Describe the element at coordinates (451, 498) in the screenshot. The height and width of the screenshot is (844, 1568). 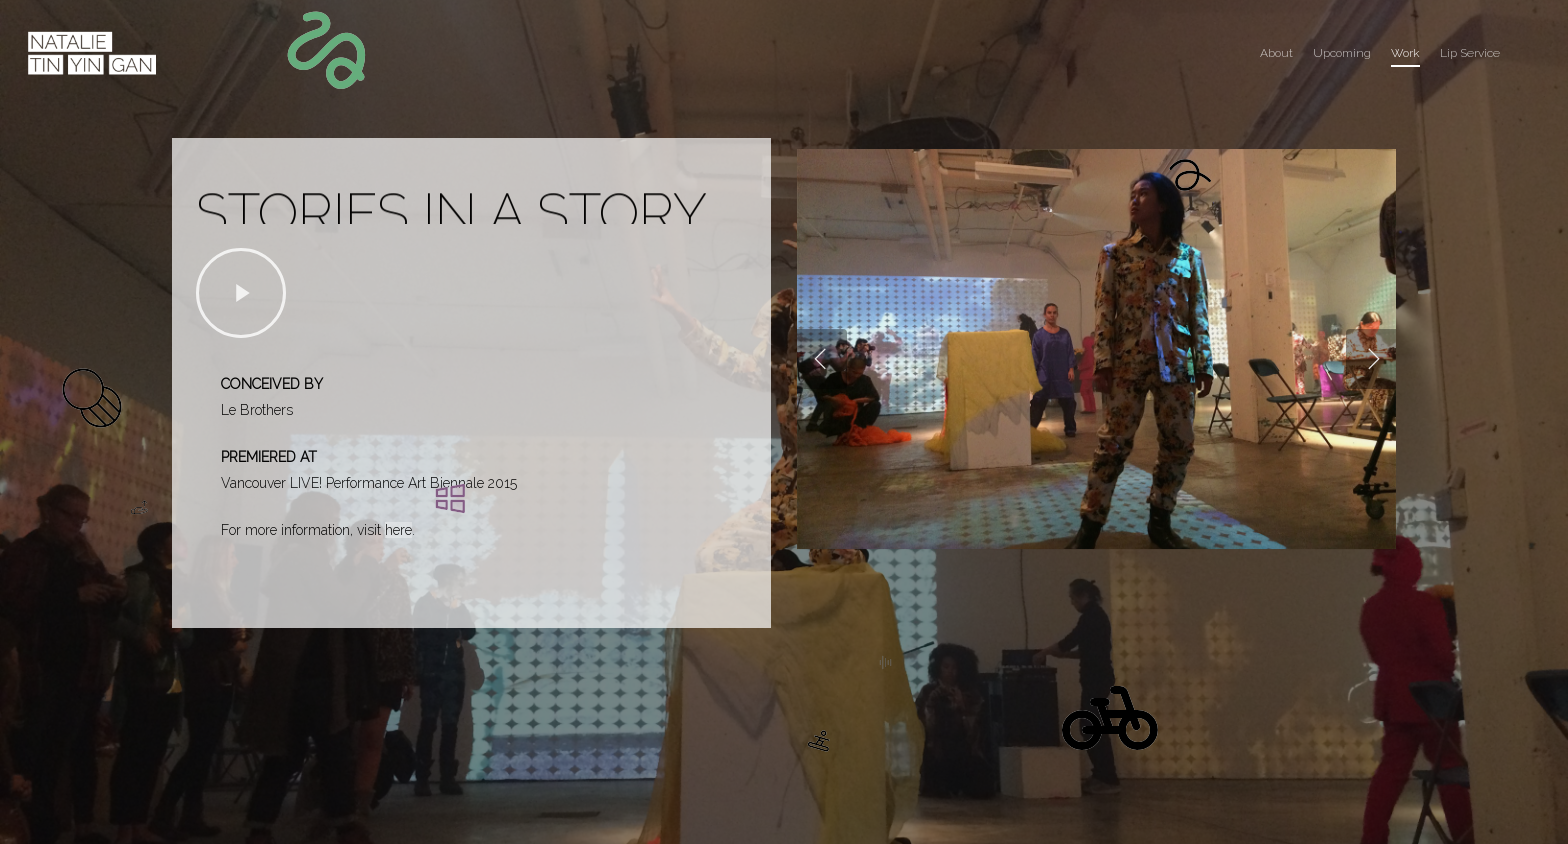
I see `open the Windows start menu` at that location.